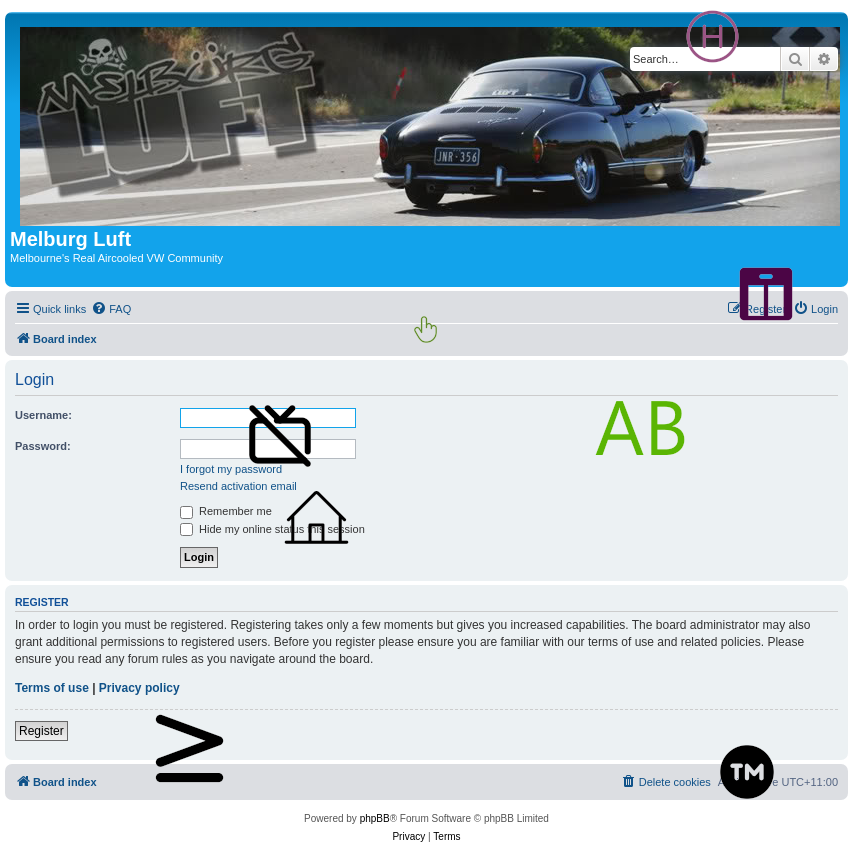 The image size is (853, 868). I want to click on indicates elevator access or location, so click(766, 294).